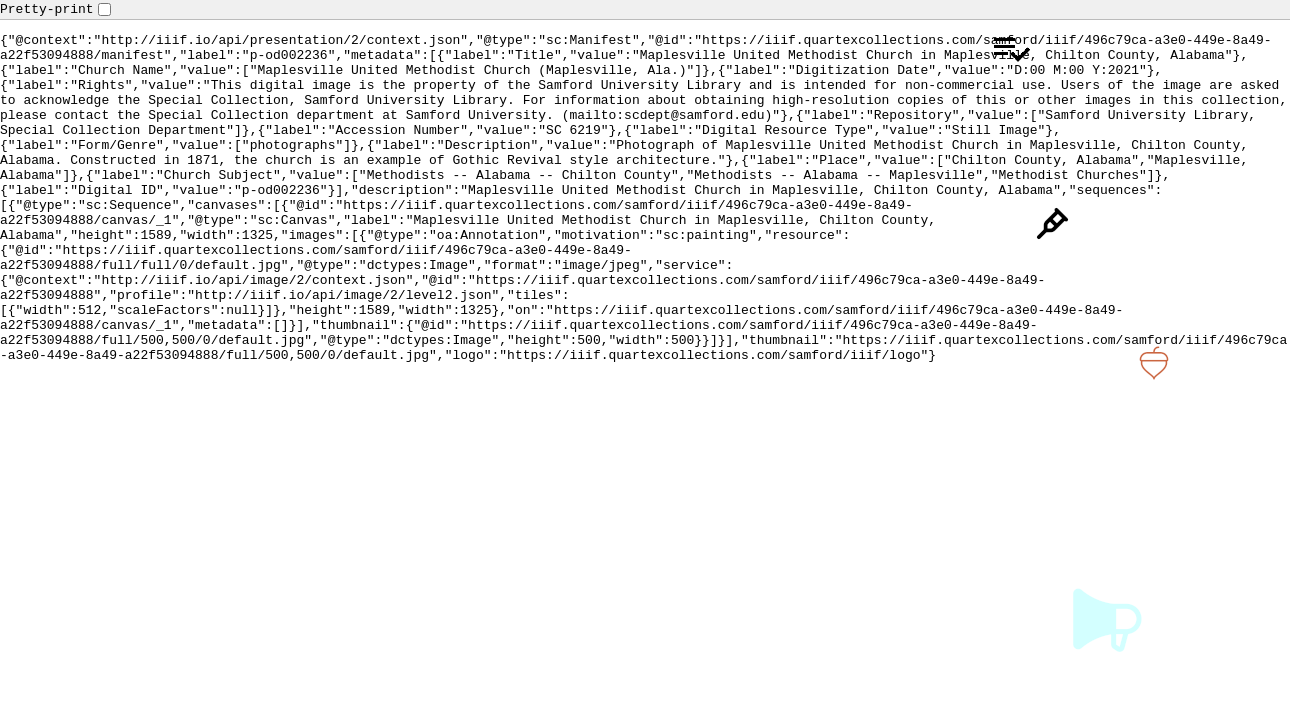 The image size is (1290, 720). What do you see at coordinates (1103, 621) in the screenshot?
I see `make an announcement or broadcast` at bounding box center [1103, 621].